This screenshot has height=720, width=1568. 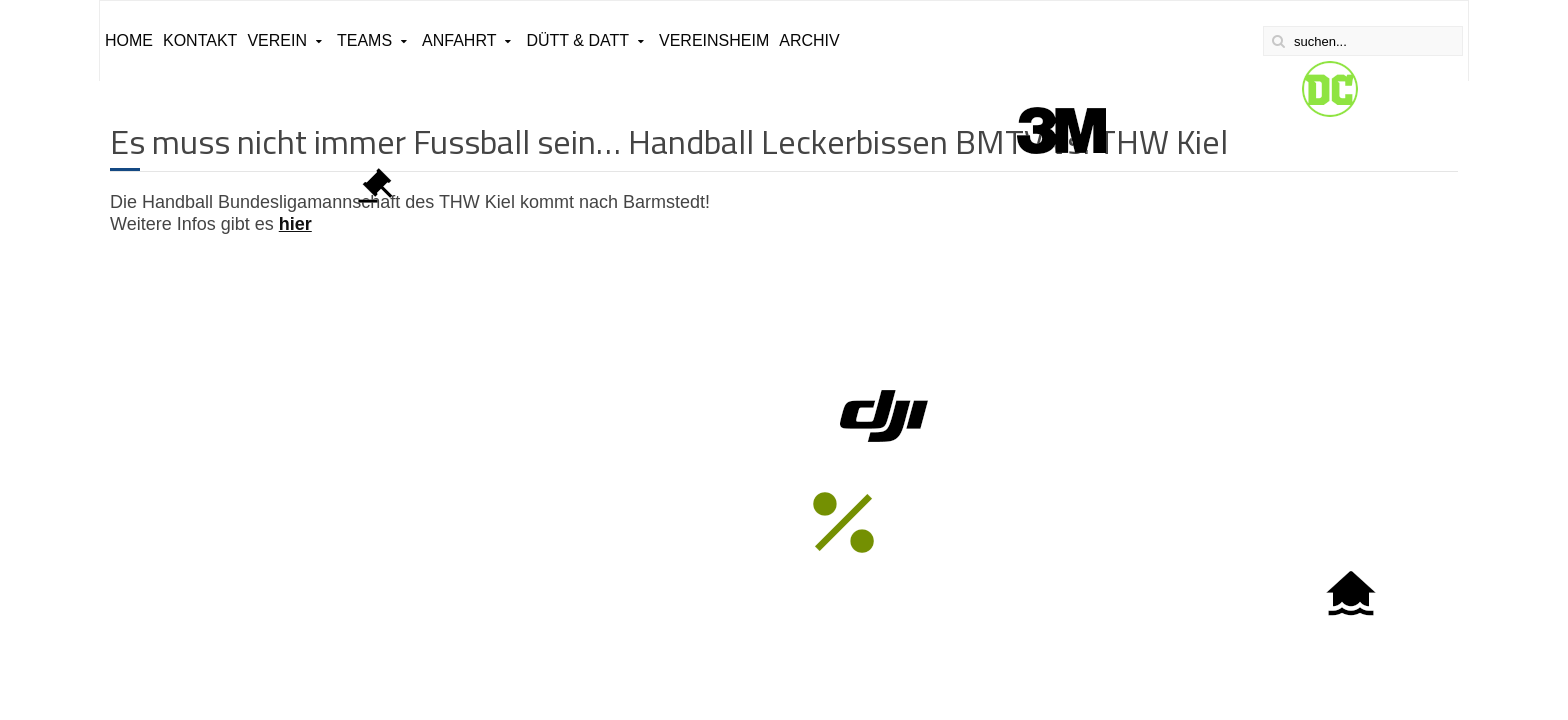 What do you see at coordinates (1351, 595) in the screenshot?
I see `indicates flood warning or alert` at bounding box center [1351, 595].